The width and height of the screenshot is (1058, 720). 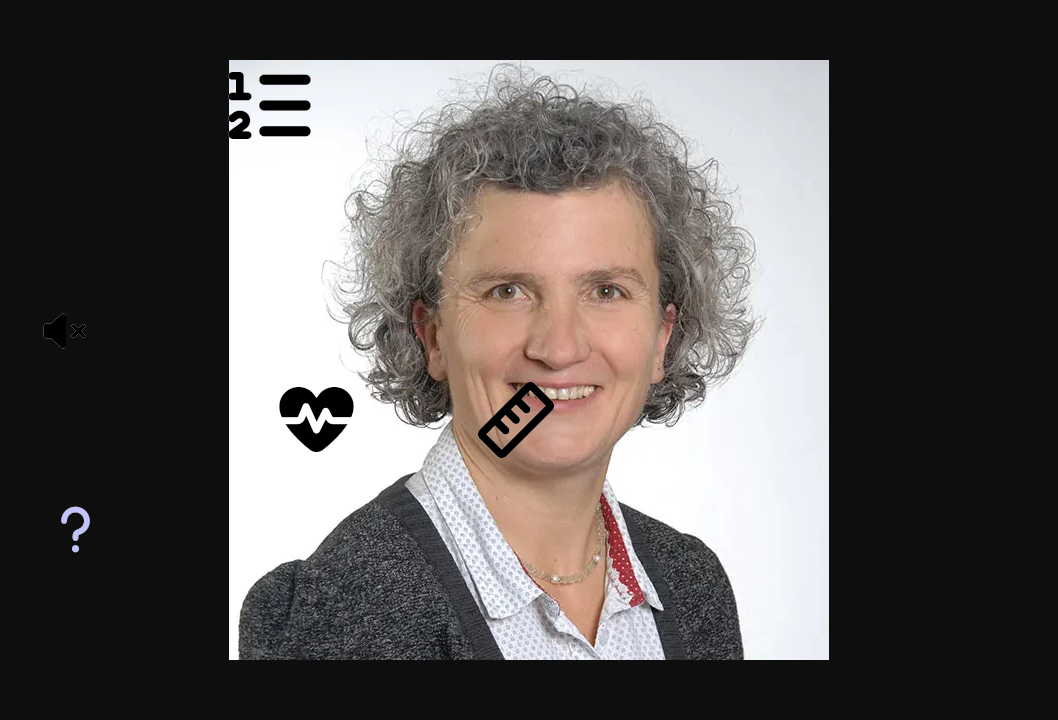 What do you see at coordinates (516, 420) in the screenshot?
I see `access measurement tools` at bounding box center [516, 420].